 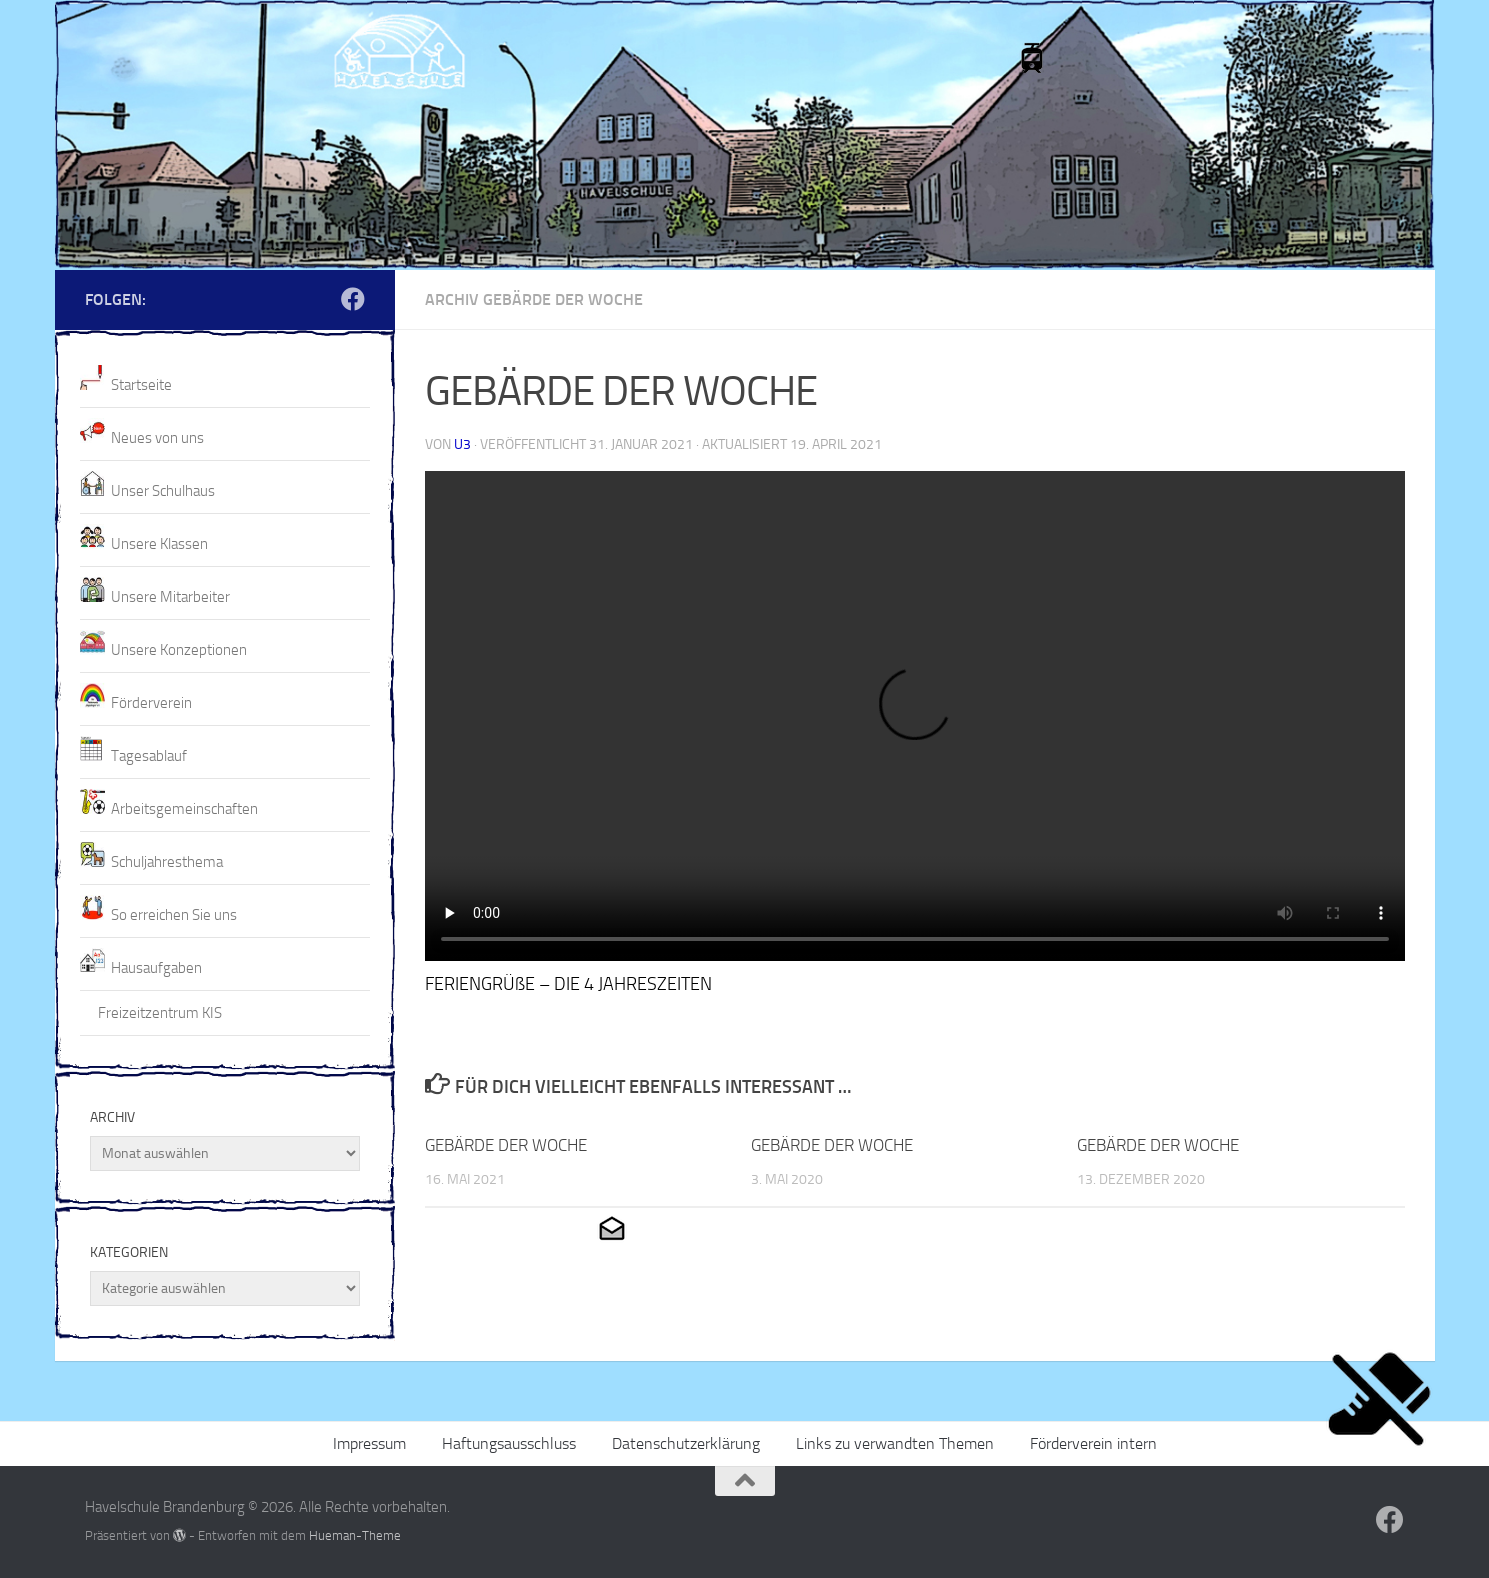 What do you see at coordinates (612, 1230) in the screenshot?
I see `view drafts or unsent messages` at bounding box center [612, 1230].